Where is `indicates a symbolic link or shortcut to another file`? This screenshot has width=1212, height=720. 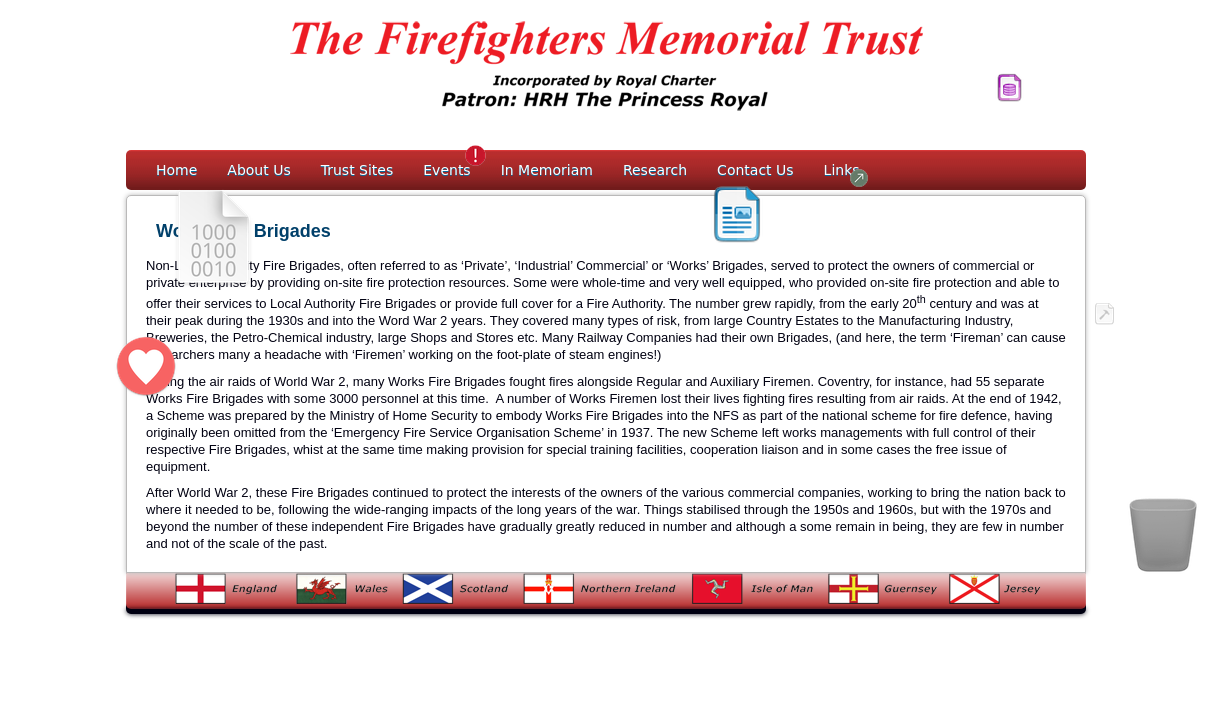
indicates a symbolic link or shortcut to another file is located at coordinates (859, 178).